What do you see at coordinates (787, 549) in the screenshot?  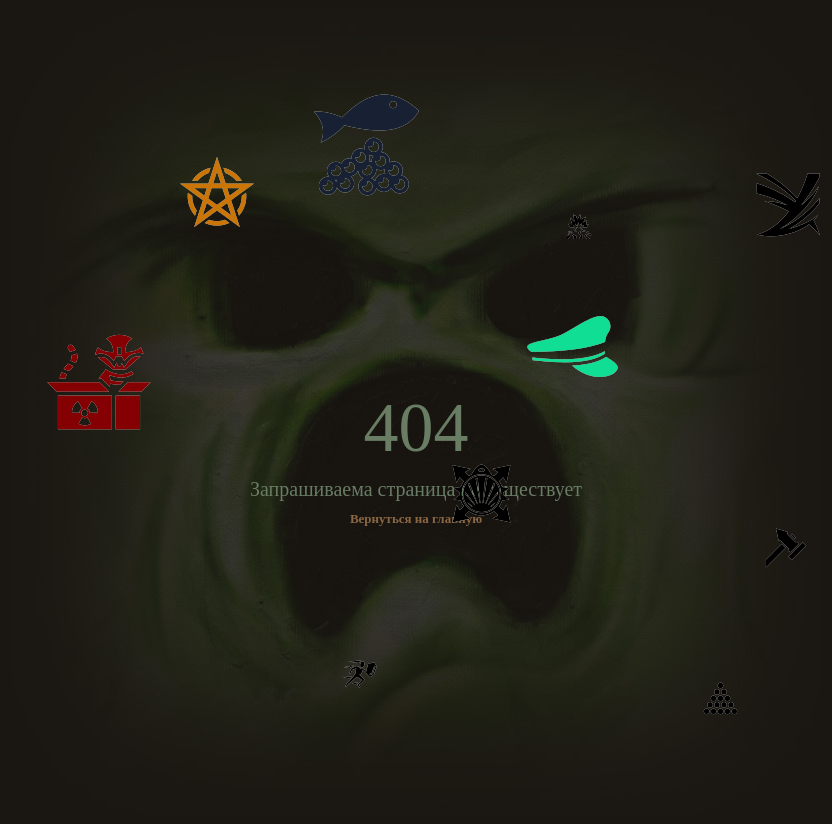 I see `access building or crafting tools` at bounding box center [787, 549].